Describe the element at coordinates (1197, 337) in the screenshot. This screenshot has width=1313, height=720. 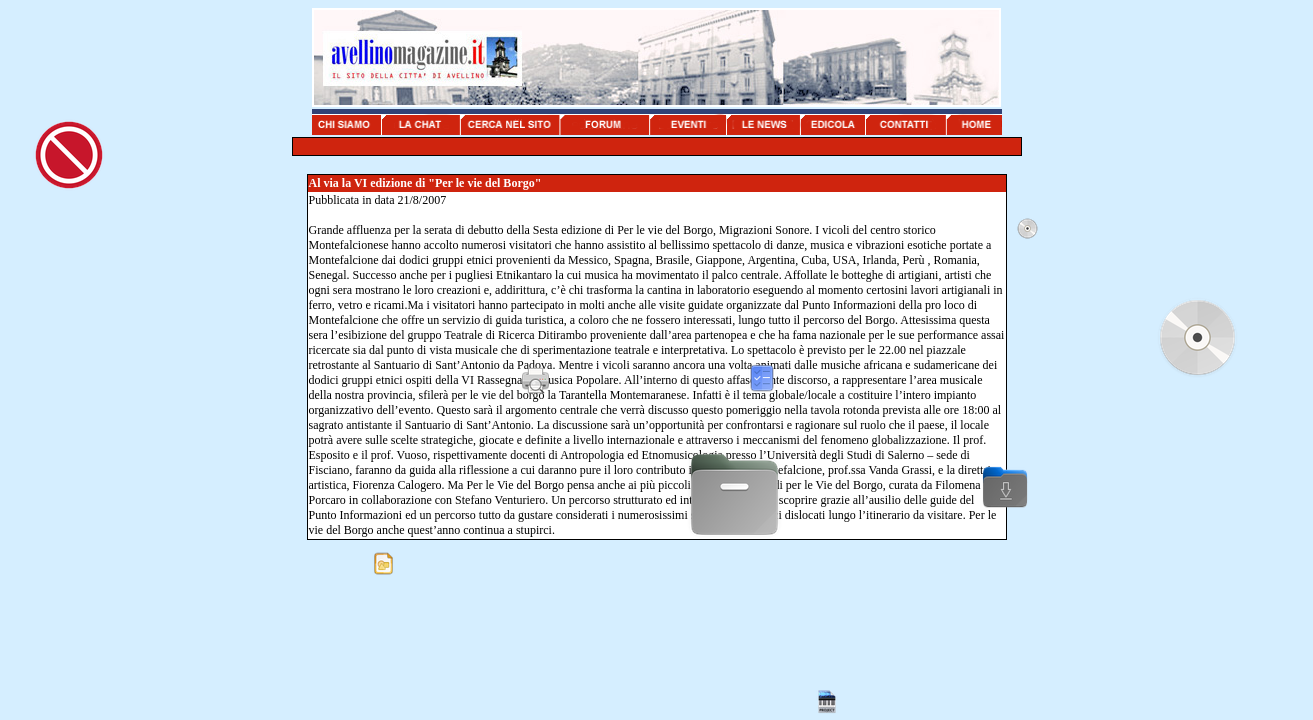
I see `access cd/dvd rewritable drive` at that location.